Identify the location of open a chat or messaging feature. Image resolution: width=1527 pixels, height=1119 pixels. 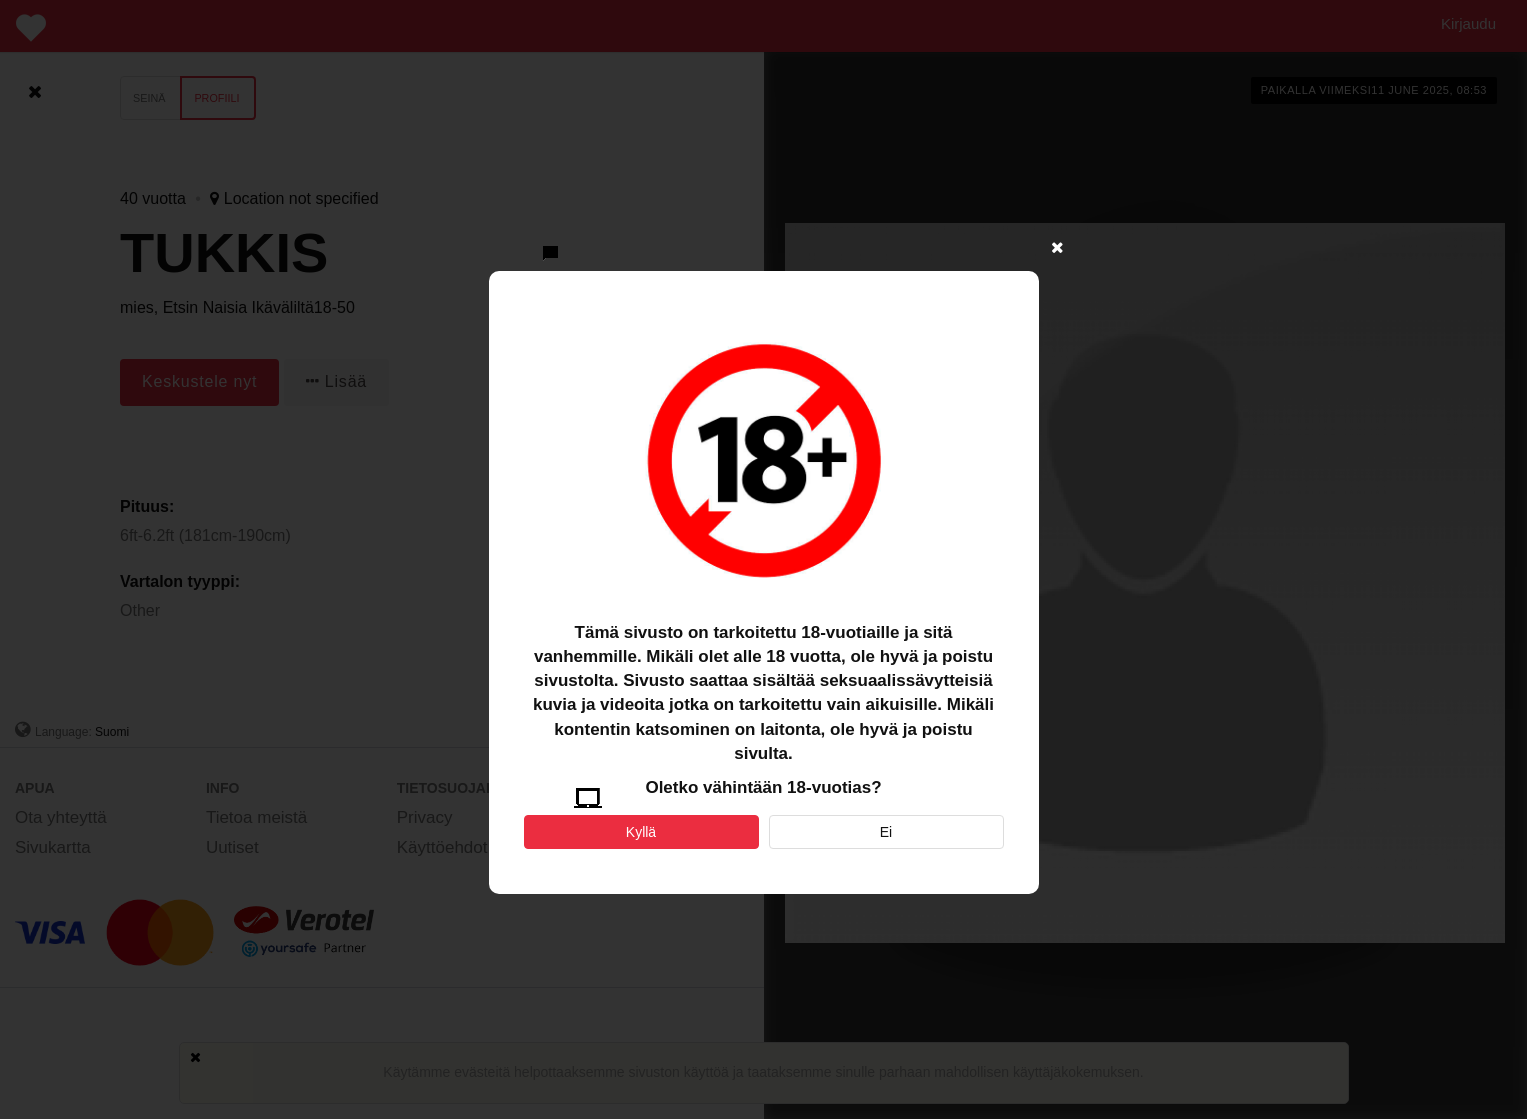
(550, 253).